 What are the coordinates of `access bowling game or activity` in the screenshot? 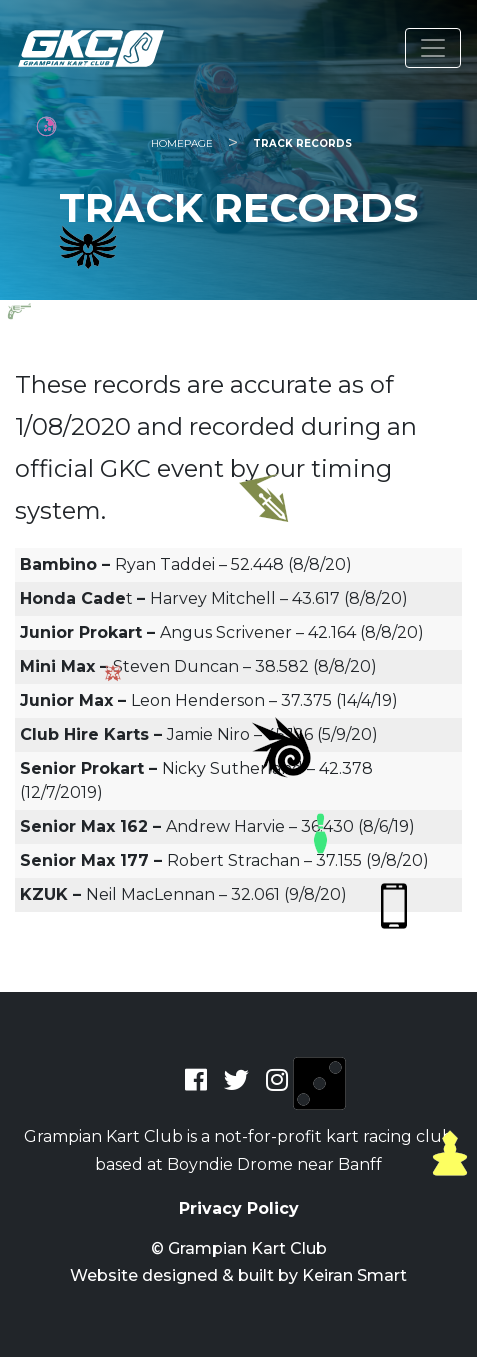 It's located at (320, 833).